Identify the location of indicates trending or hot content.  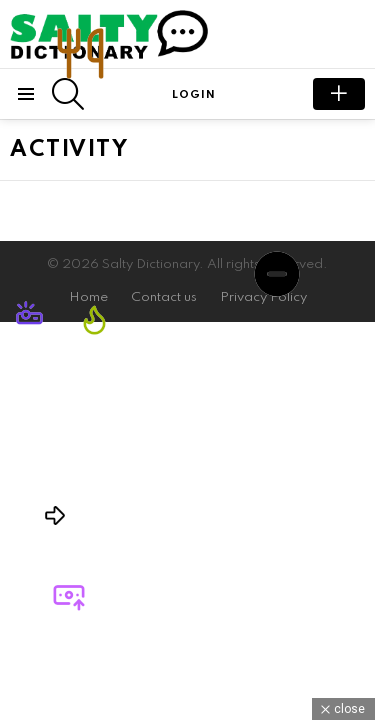
(94, 319).